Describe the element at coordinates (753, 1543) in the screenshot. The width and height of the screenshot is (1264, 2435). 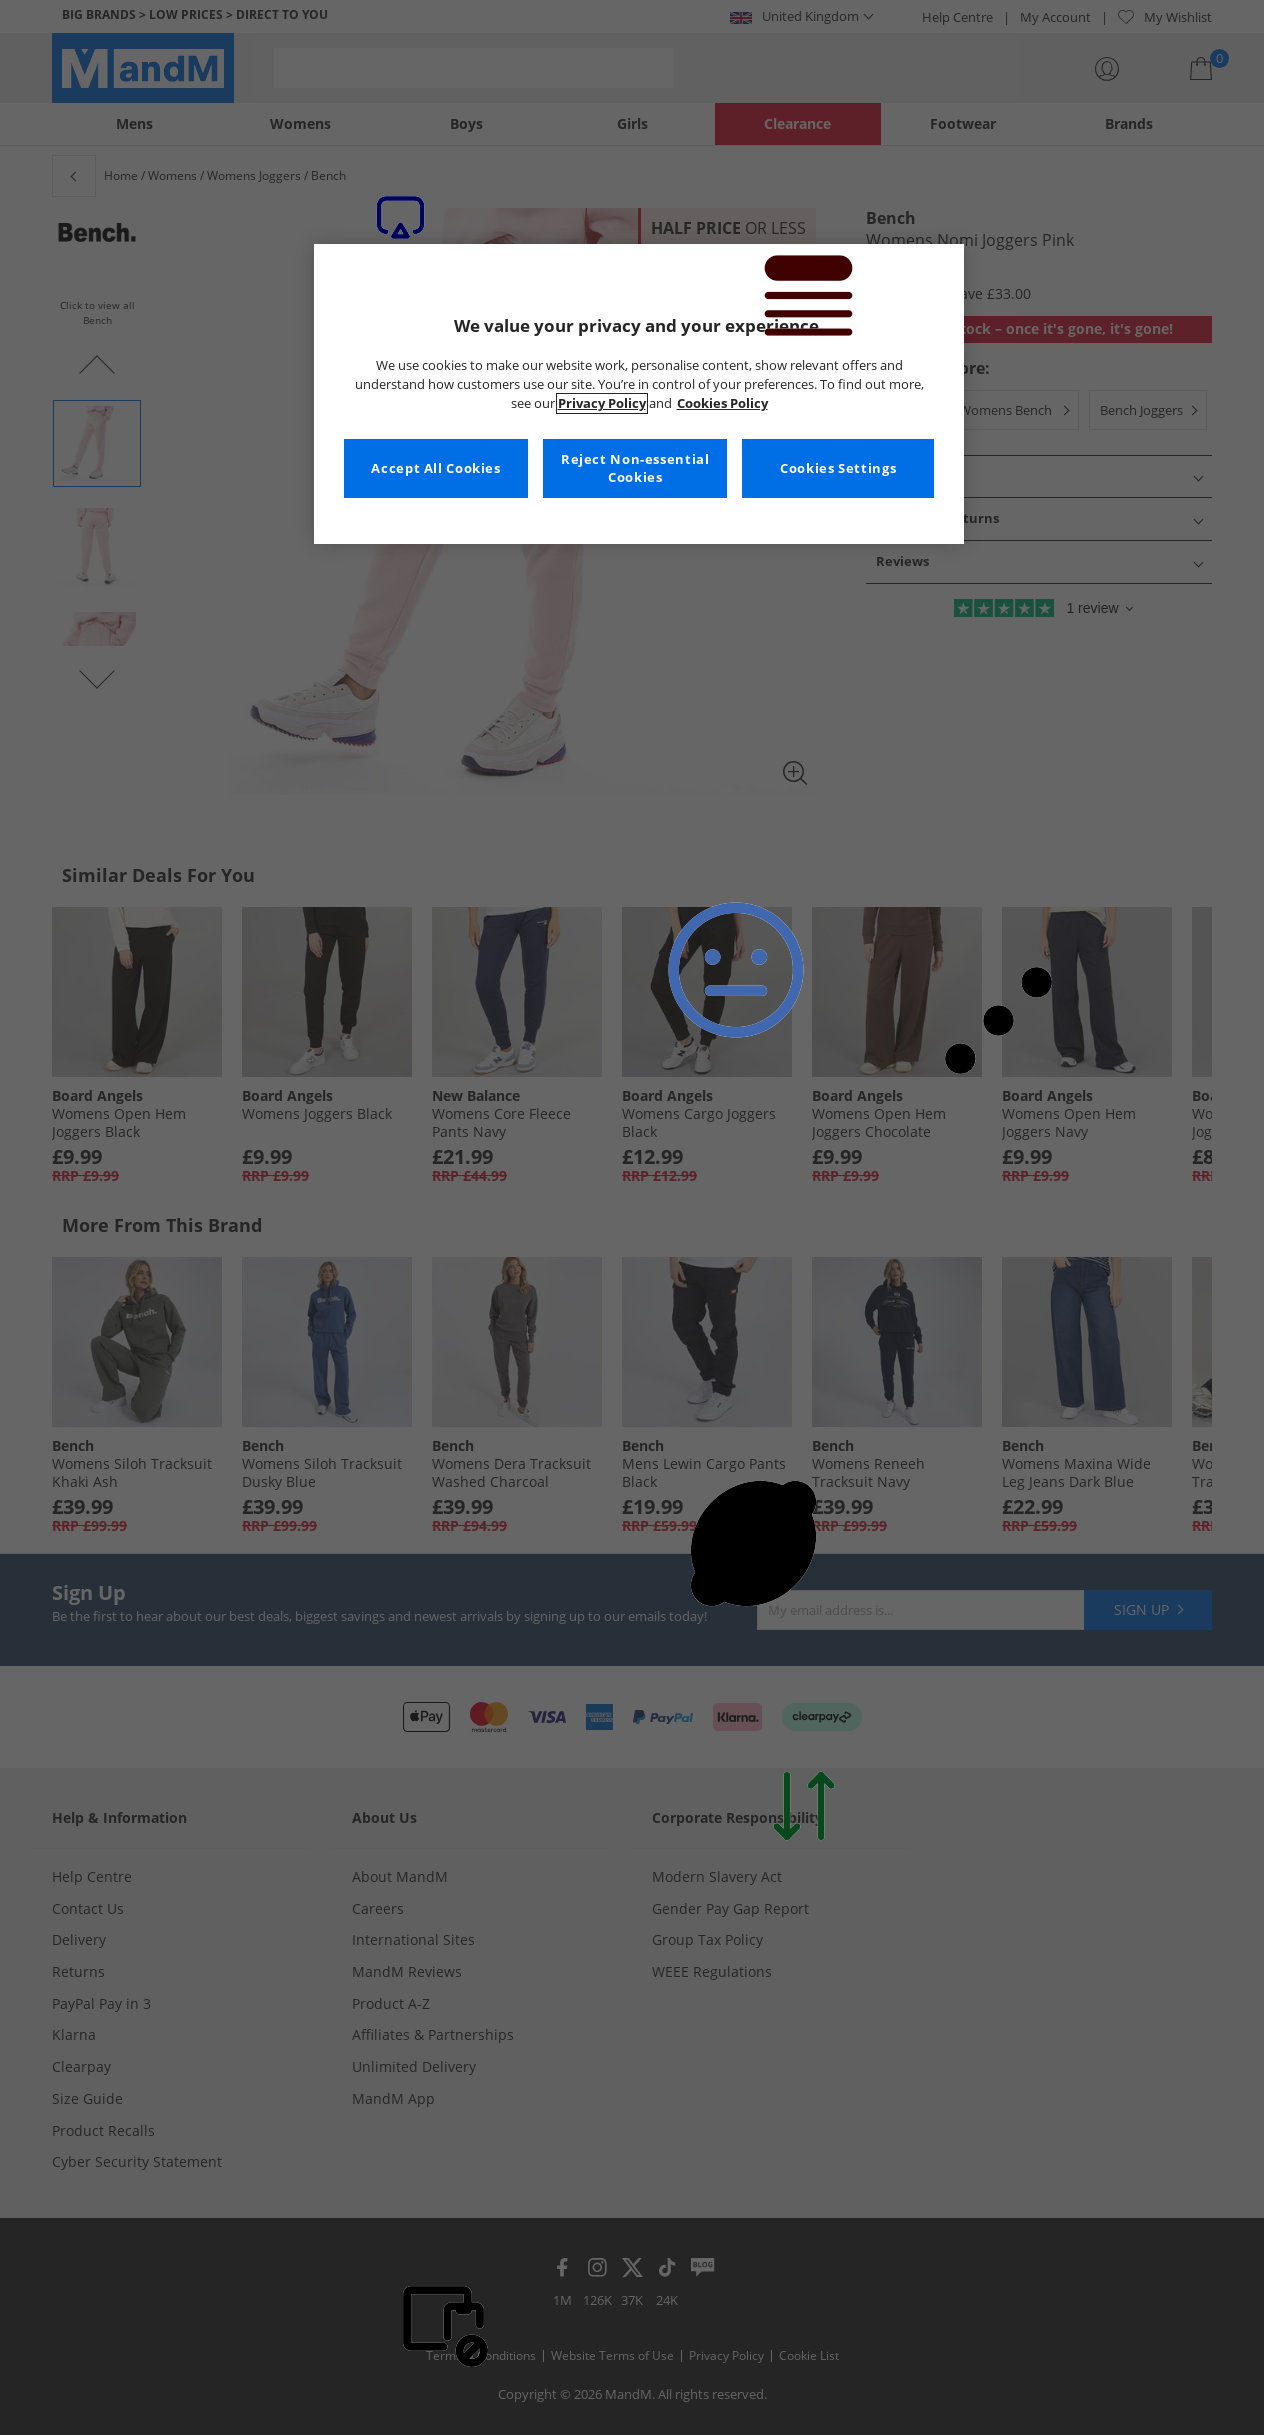
I see `indicates citrus or lemon flavor` at that location.